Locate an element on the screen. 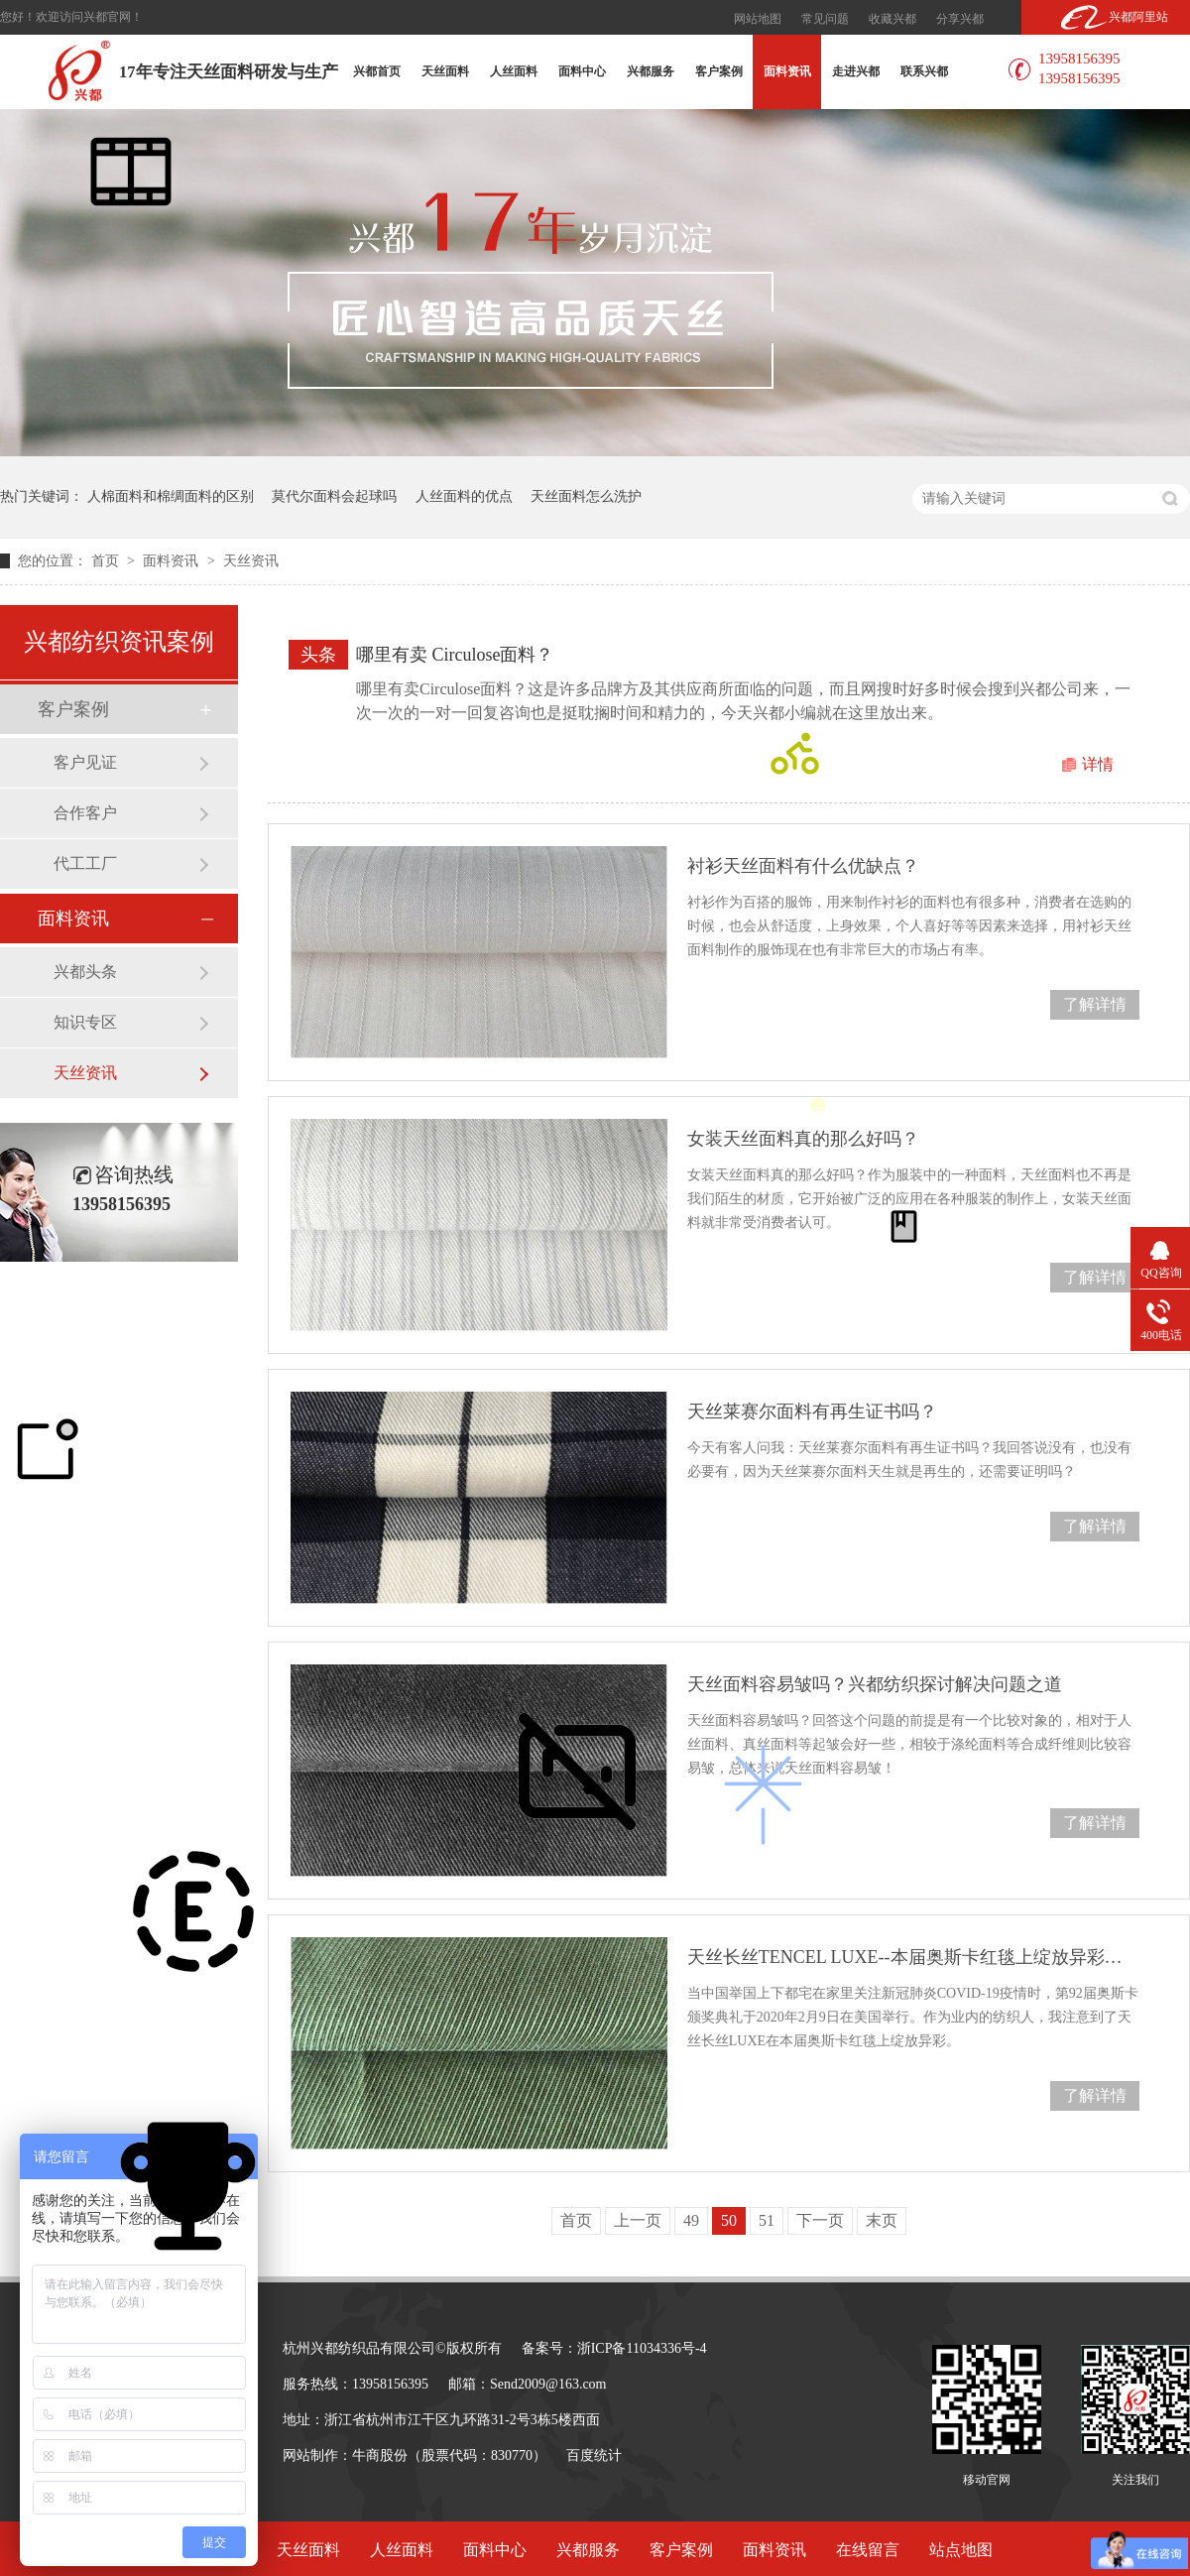 The width and height of the screenshot is (1190, 2576). indicates a draft or pending email is located at coordinates (193, 1911).